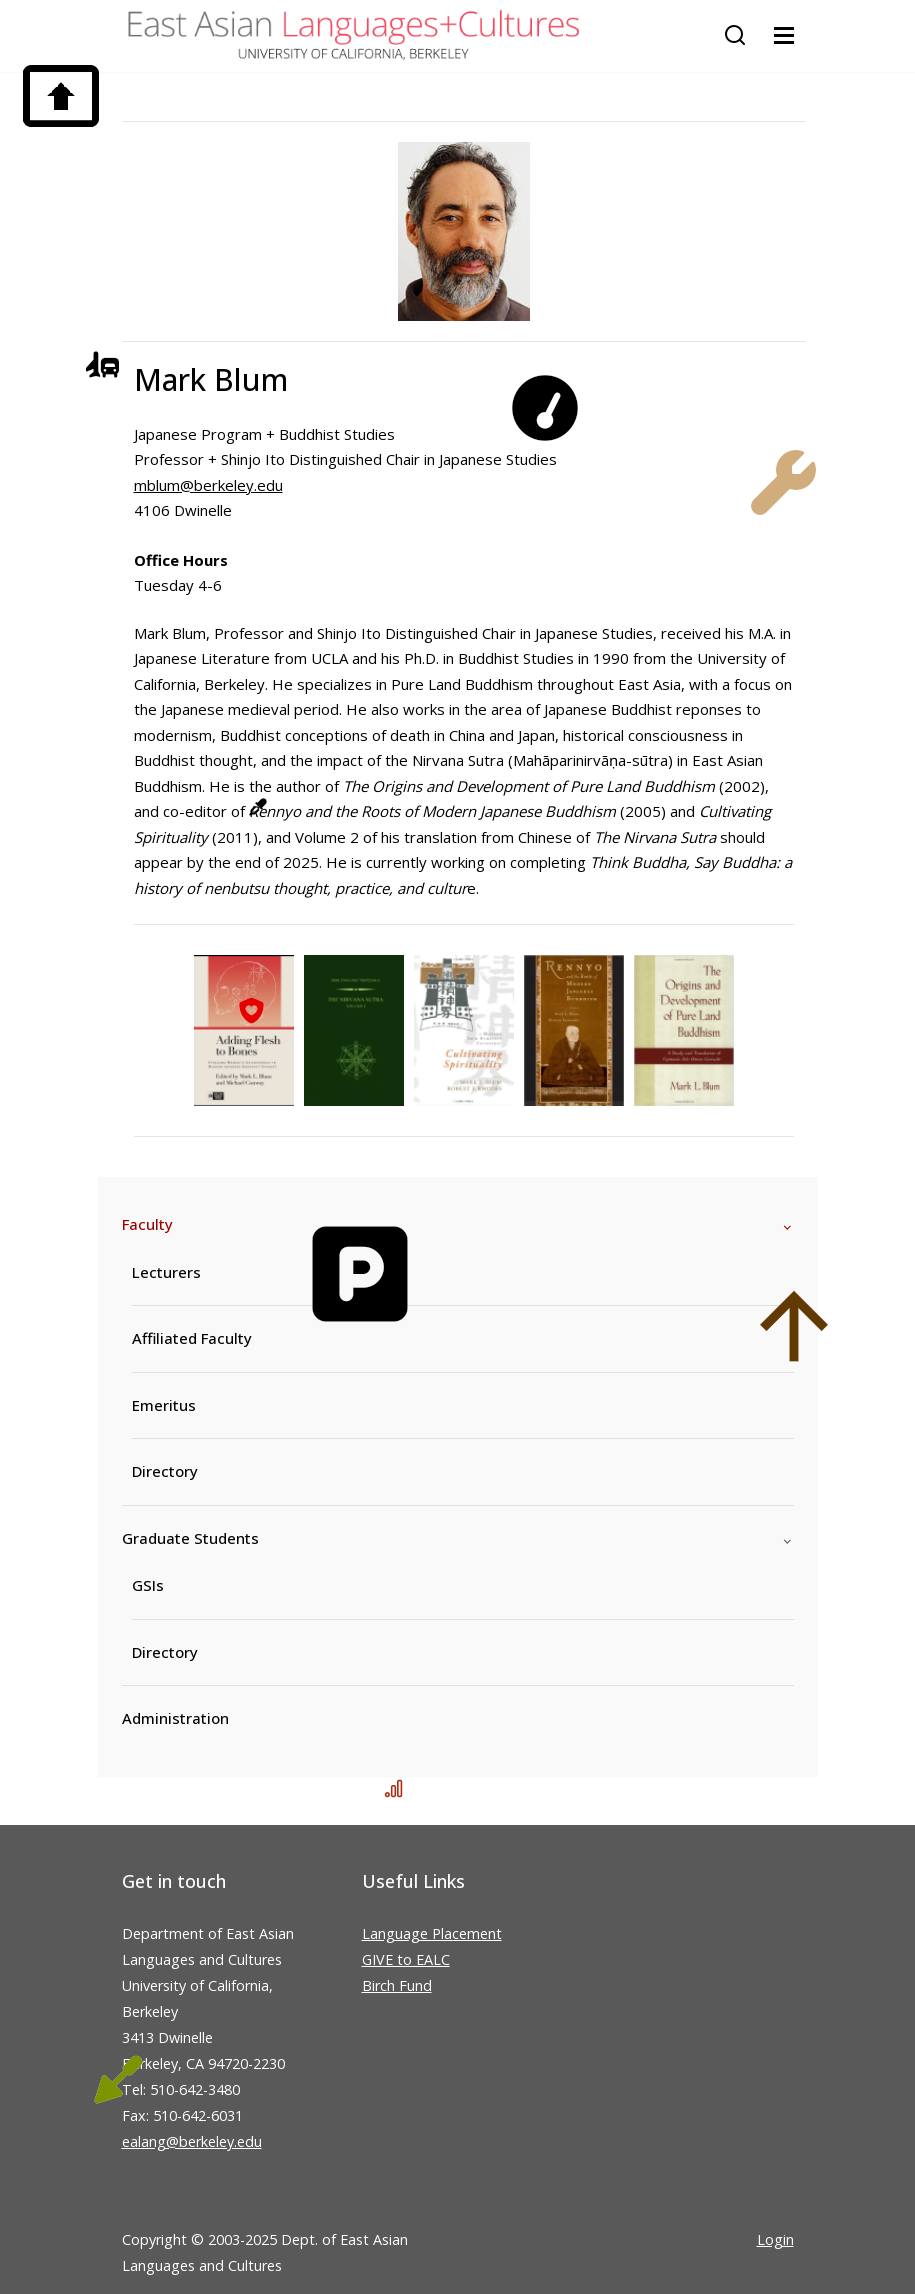 This screenshot has height=2294, width=915. Describe the element at coordinates (251, 1010) in the screenshot. I see `health or medical protection status` at that location.